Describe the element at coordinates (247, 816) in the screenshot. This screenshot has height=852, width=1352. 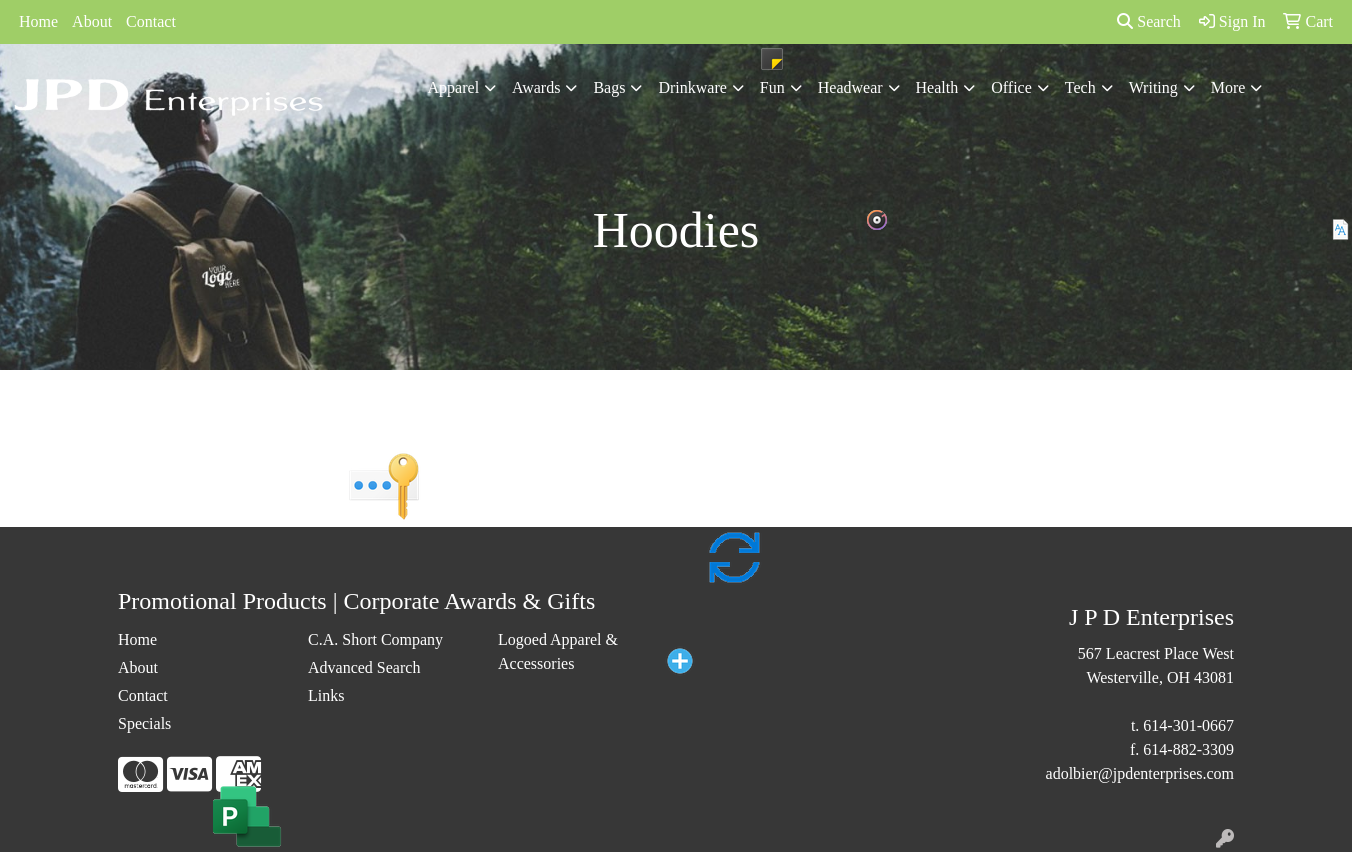
I see `open Microsoft Project application` at that location.